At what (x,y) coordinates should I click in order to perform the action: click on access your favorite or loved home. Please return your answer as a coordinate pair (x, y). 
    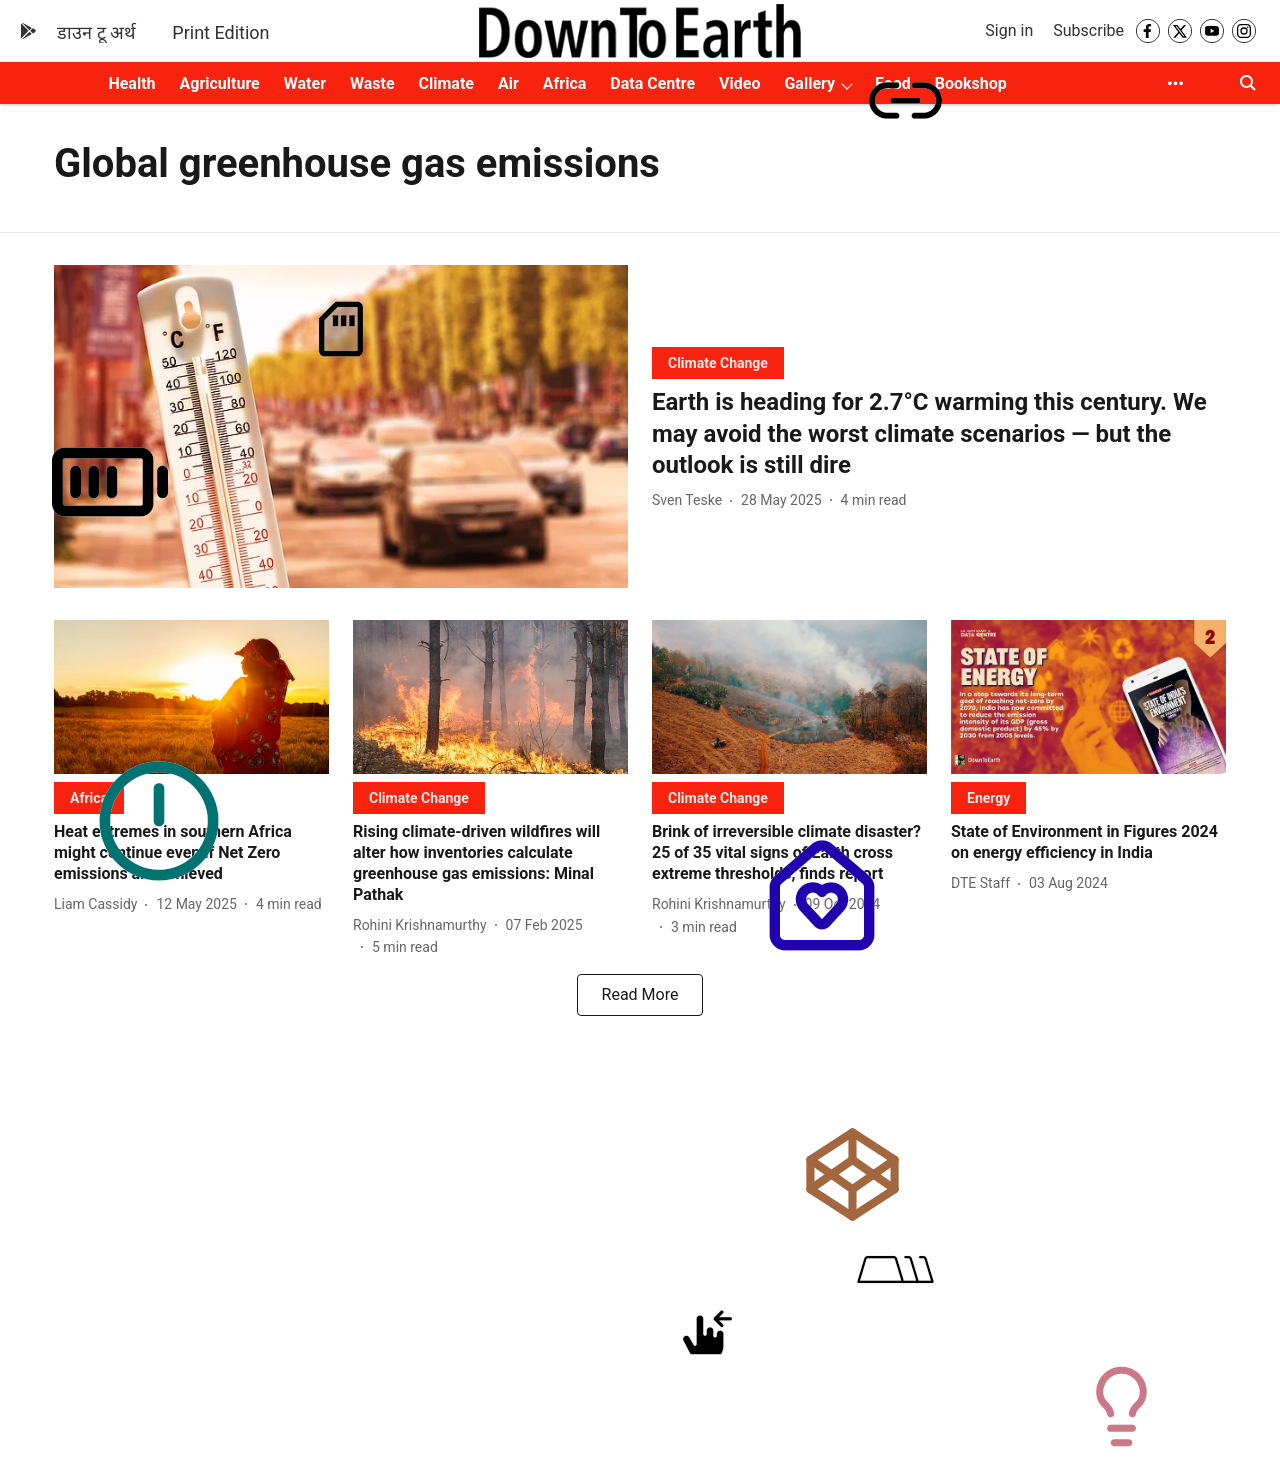
    Looking at the image, I should click on (822, 898).